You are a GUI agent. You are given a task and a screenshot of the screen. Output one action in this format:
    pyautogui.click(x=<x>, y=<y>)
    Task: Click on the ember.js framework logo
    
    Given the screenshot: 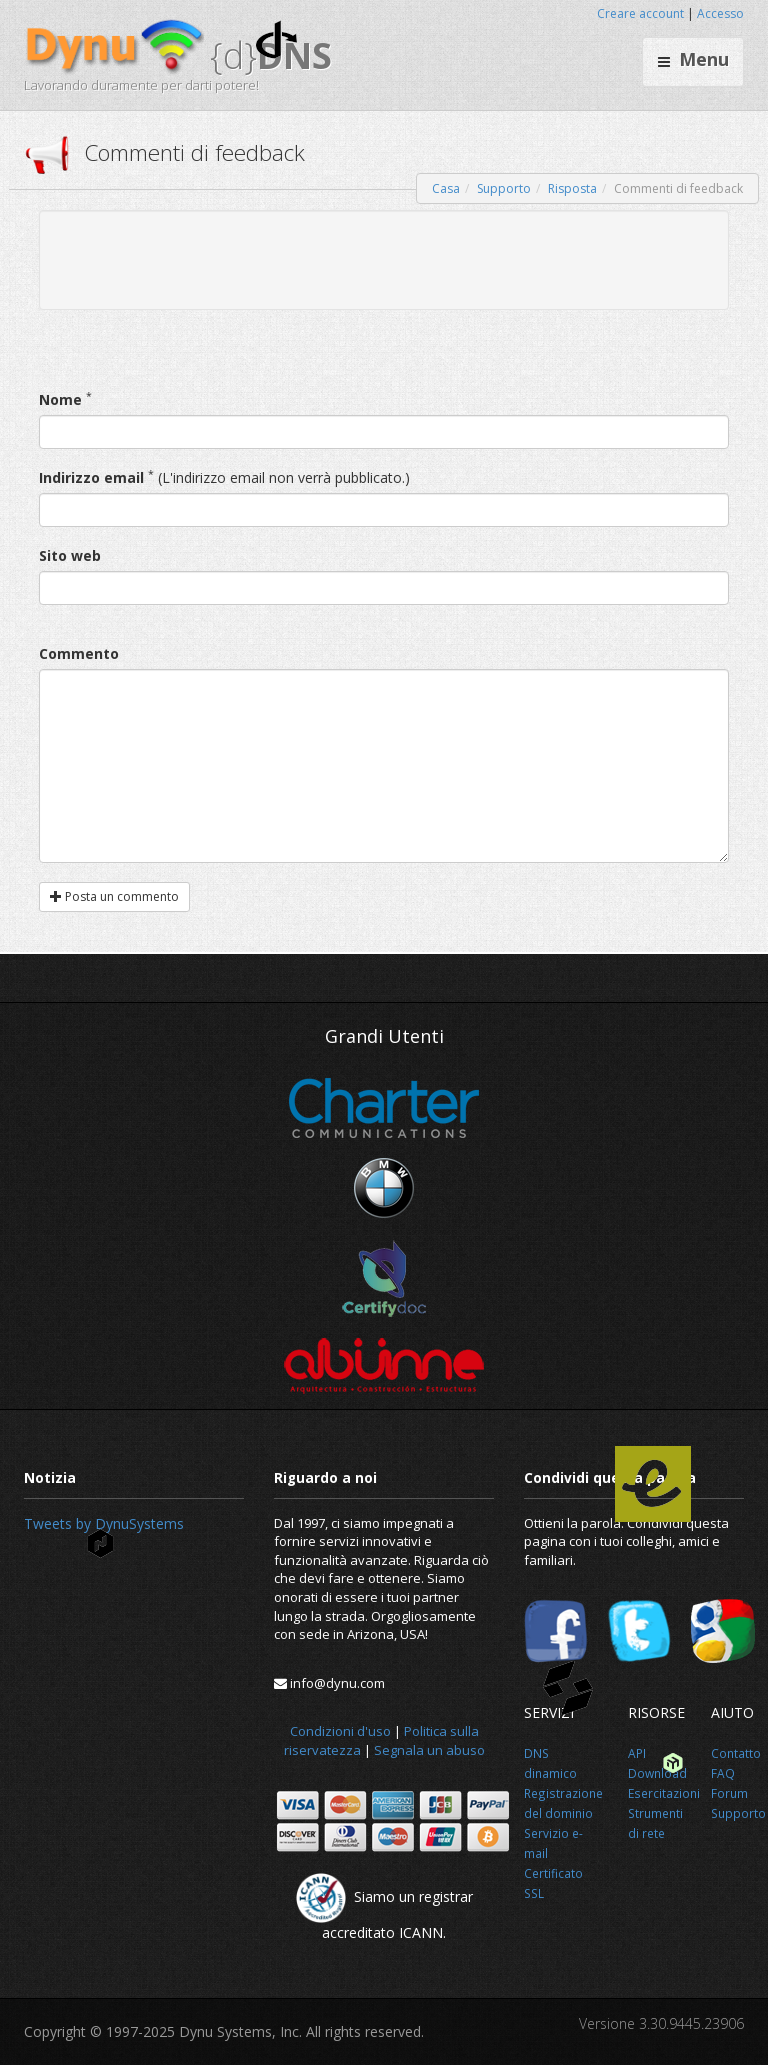 What is the action you would take?
    pyautogui.click(x=653, y=1484)
    